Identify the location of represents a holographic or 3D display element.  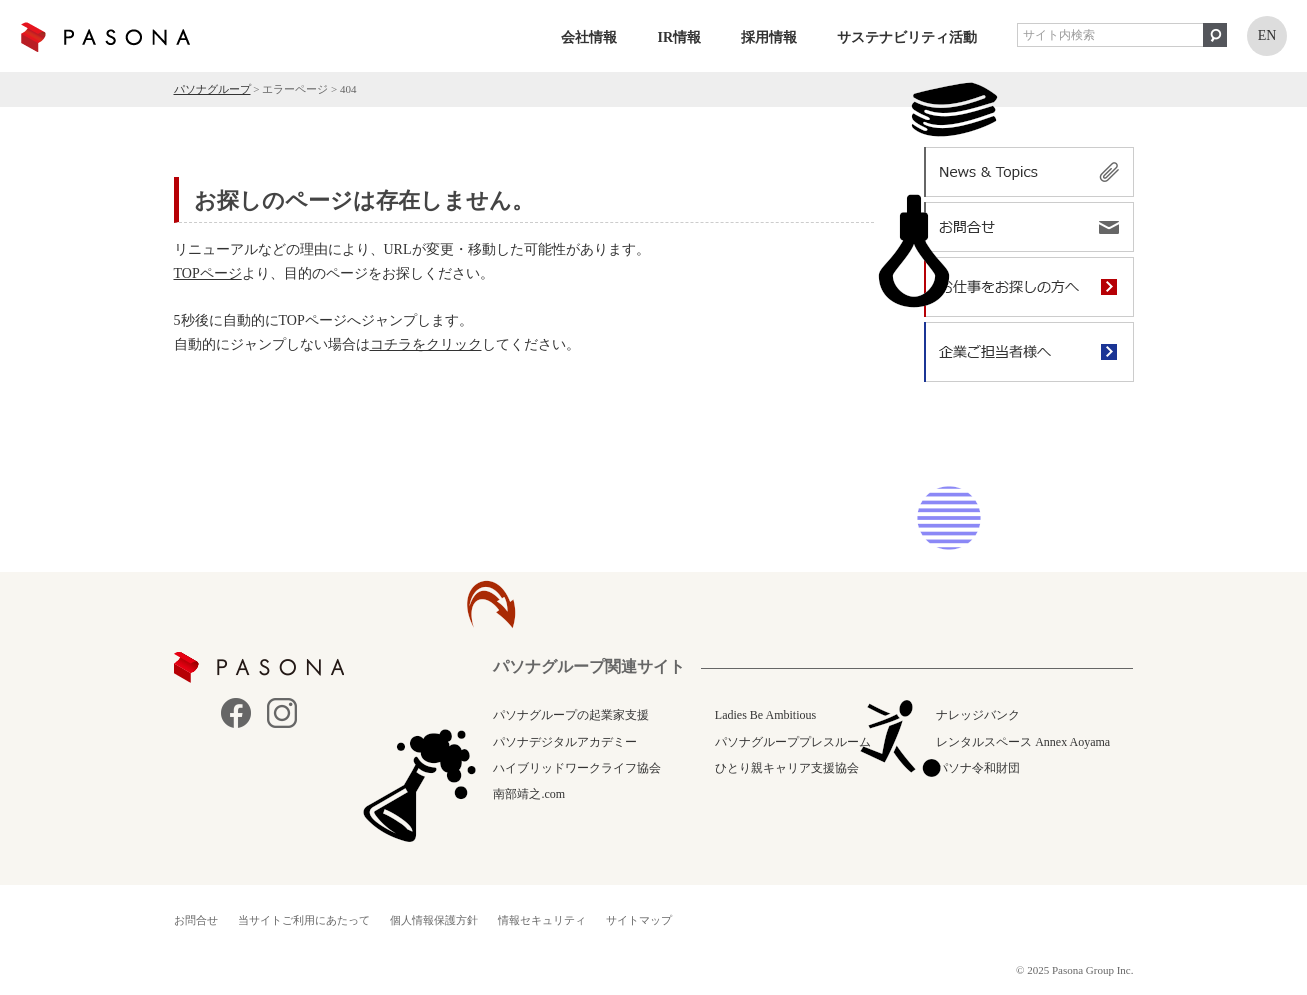
(949, 518).